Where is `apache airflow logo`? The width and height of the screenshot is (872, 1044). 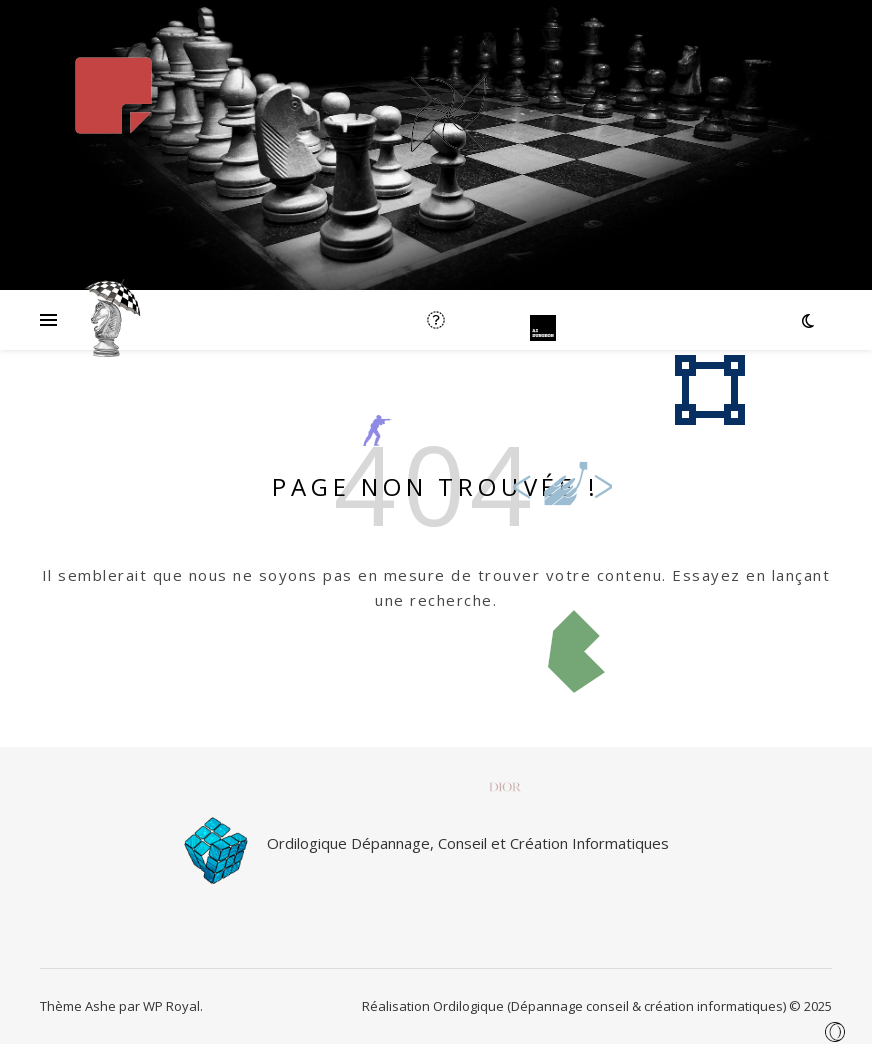
apache airflow logo is located at coordinates (448, 114).